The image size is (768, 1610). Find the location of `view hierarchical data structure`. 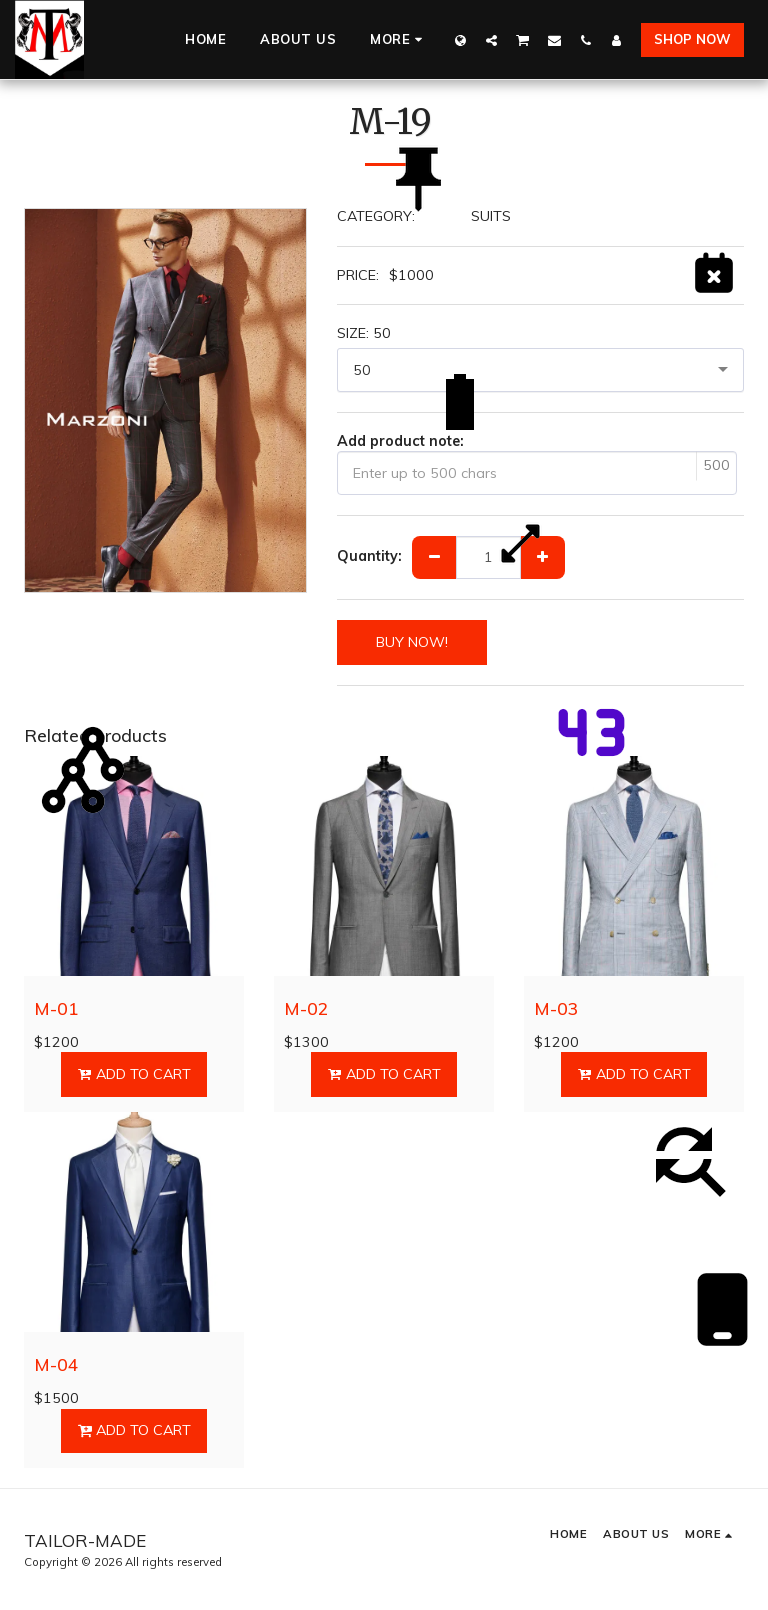

view hierarchical data structure is located at coordinates (85, 770).